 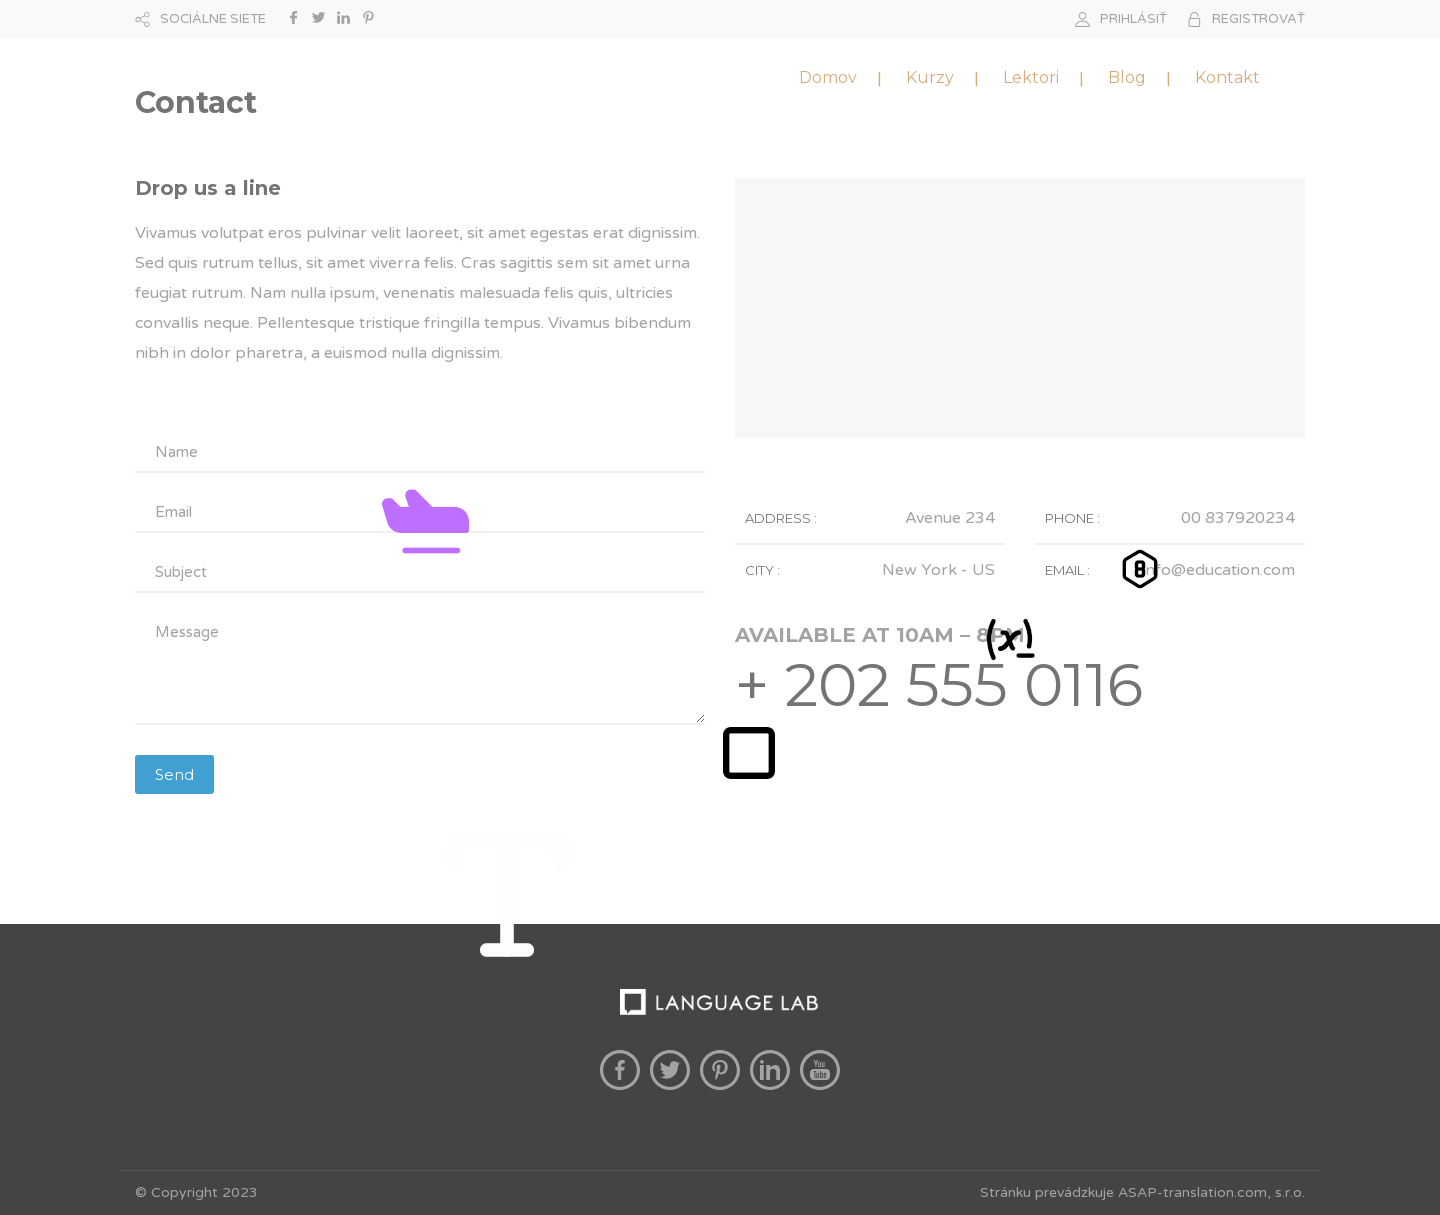 What do you see at coordinates (1009, 639) in the screenshot?
I see `remove a variable from an equation or formula` at bounding box center [1009, 639].